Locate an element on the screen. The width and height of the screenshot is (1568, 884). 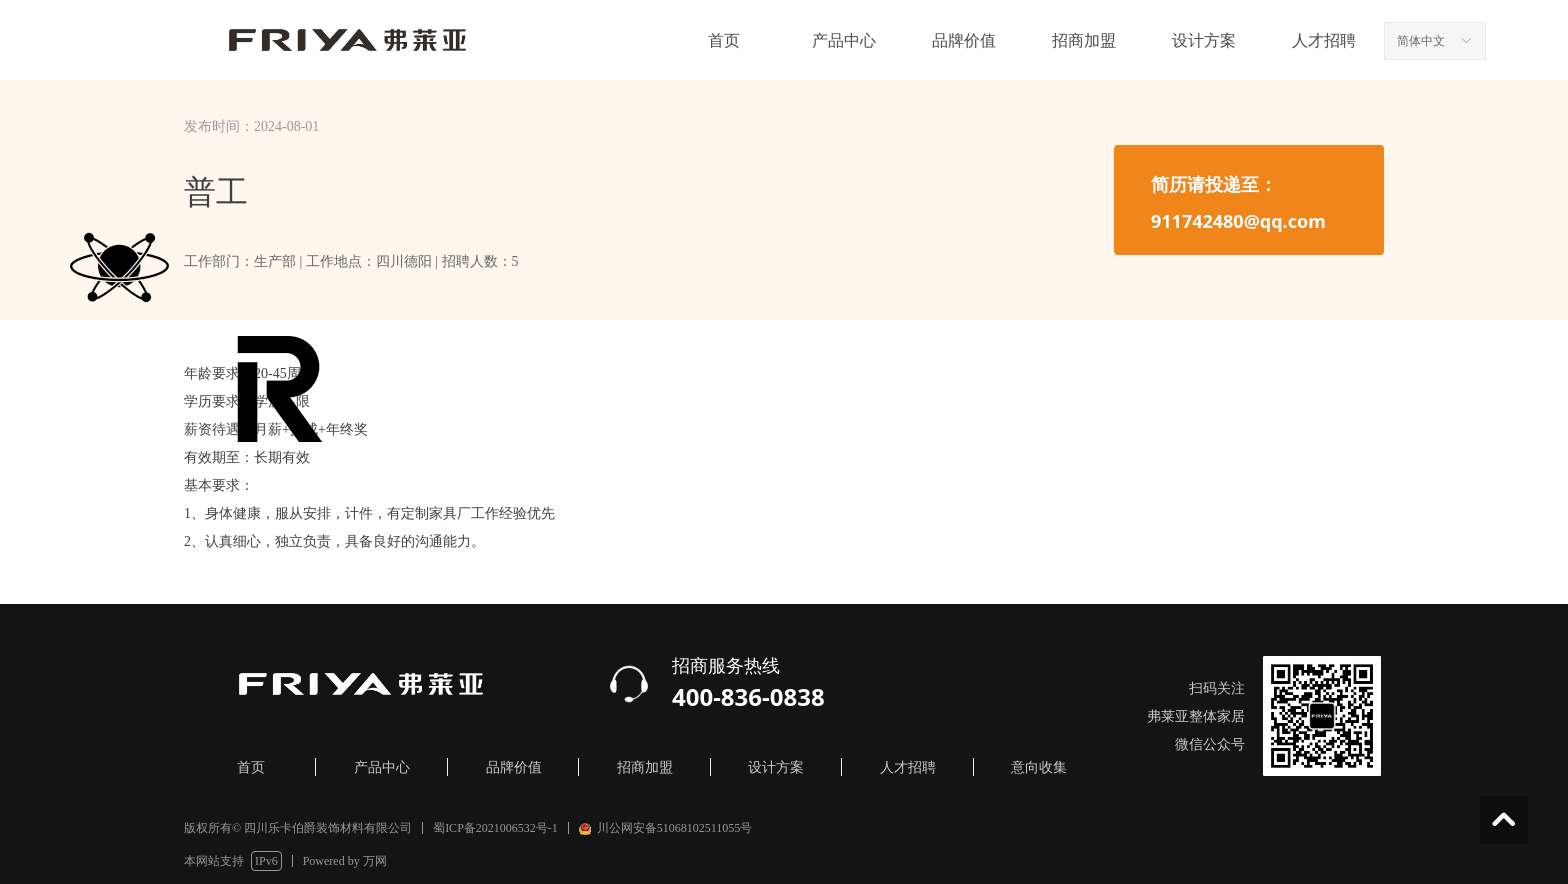
open the Revolut banking app is located at coordinates (280, 389).